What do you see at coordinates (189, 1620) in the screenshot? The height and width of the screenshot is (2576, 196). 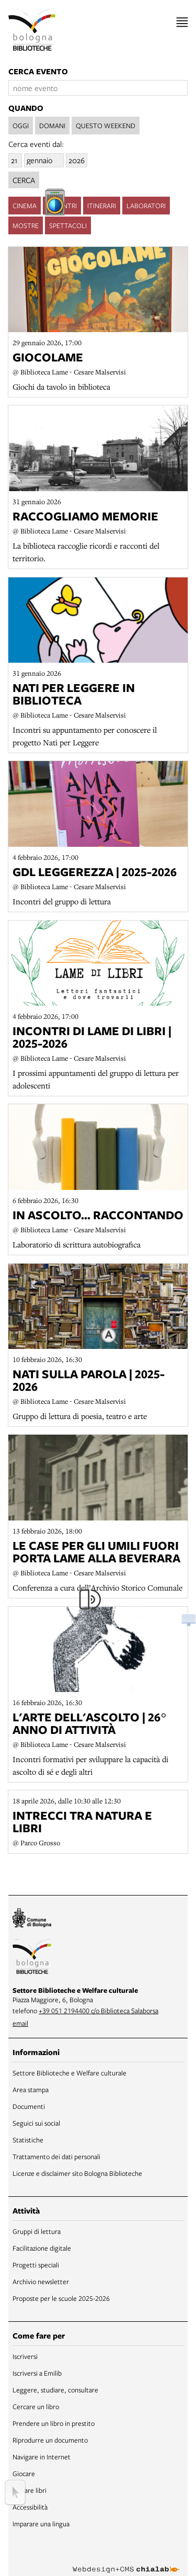 I see `indicates a blue iMac device in your system` at bounding box center [189, 1620].